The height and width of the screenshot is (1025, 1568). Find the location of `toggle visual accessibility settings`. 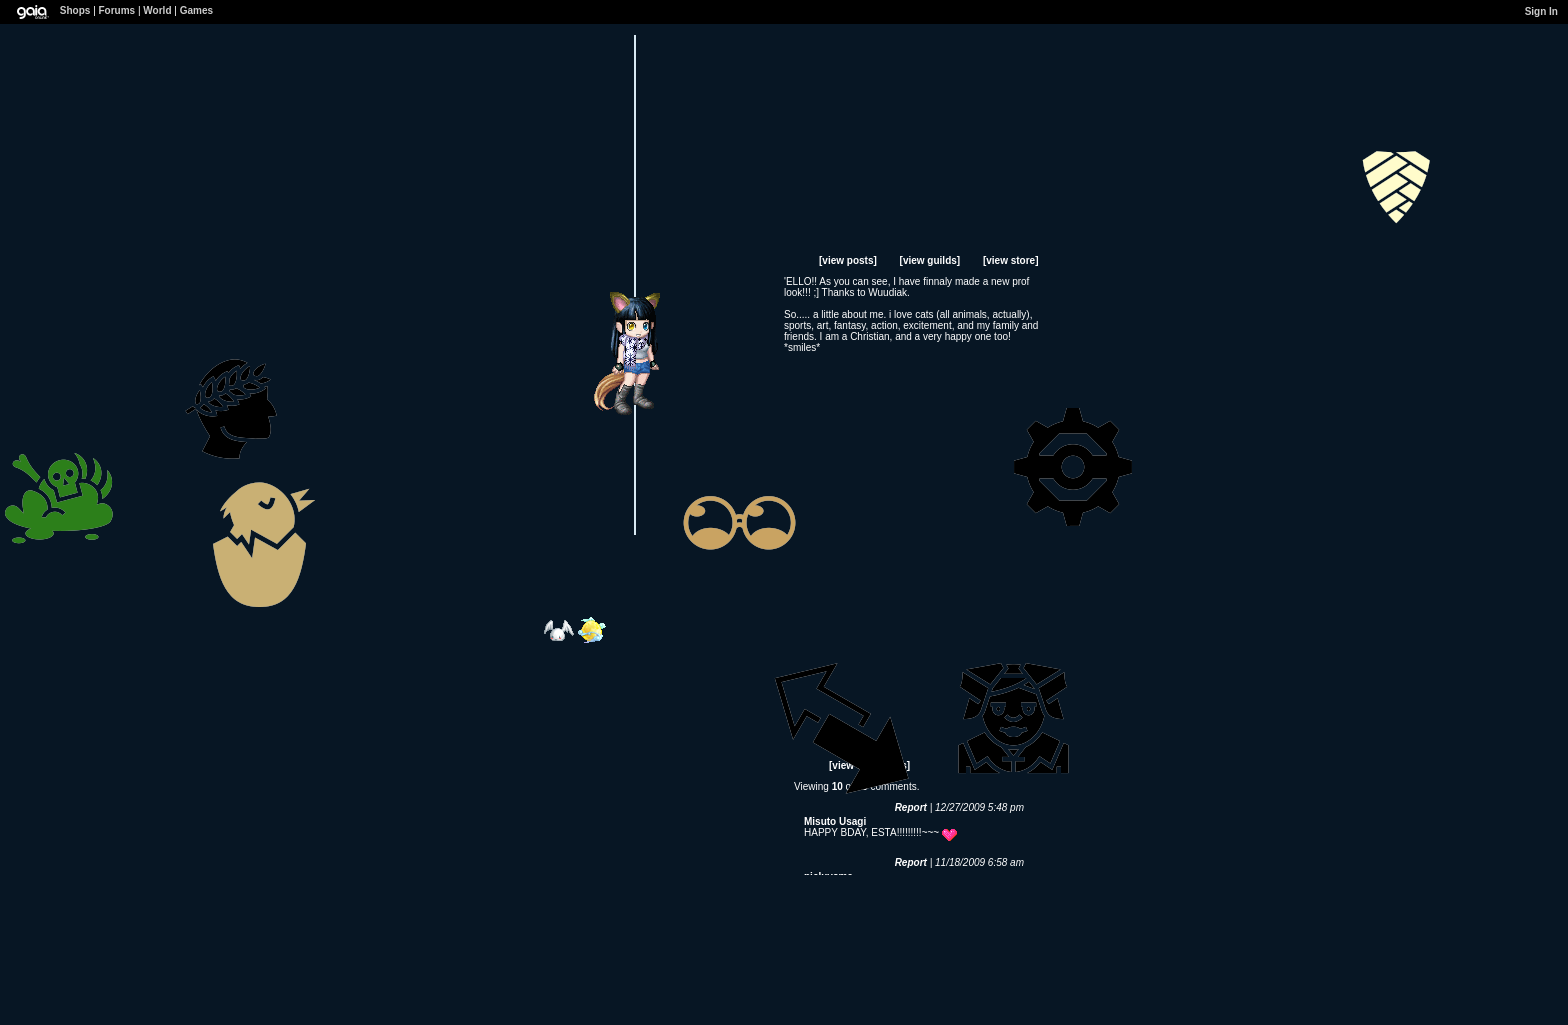

toggle visual accessibility settings is located at coordinates (740, 520).